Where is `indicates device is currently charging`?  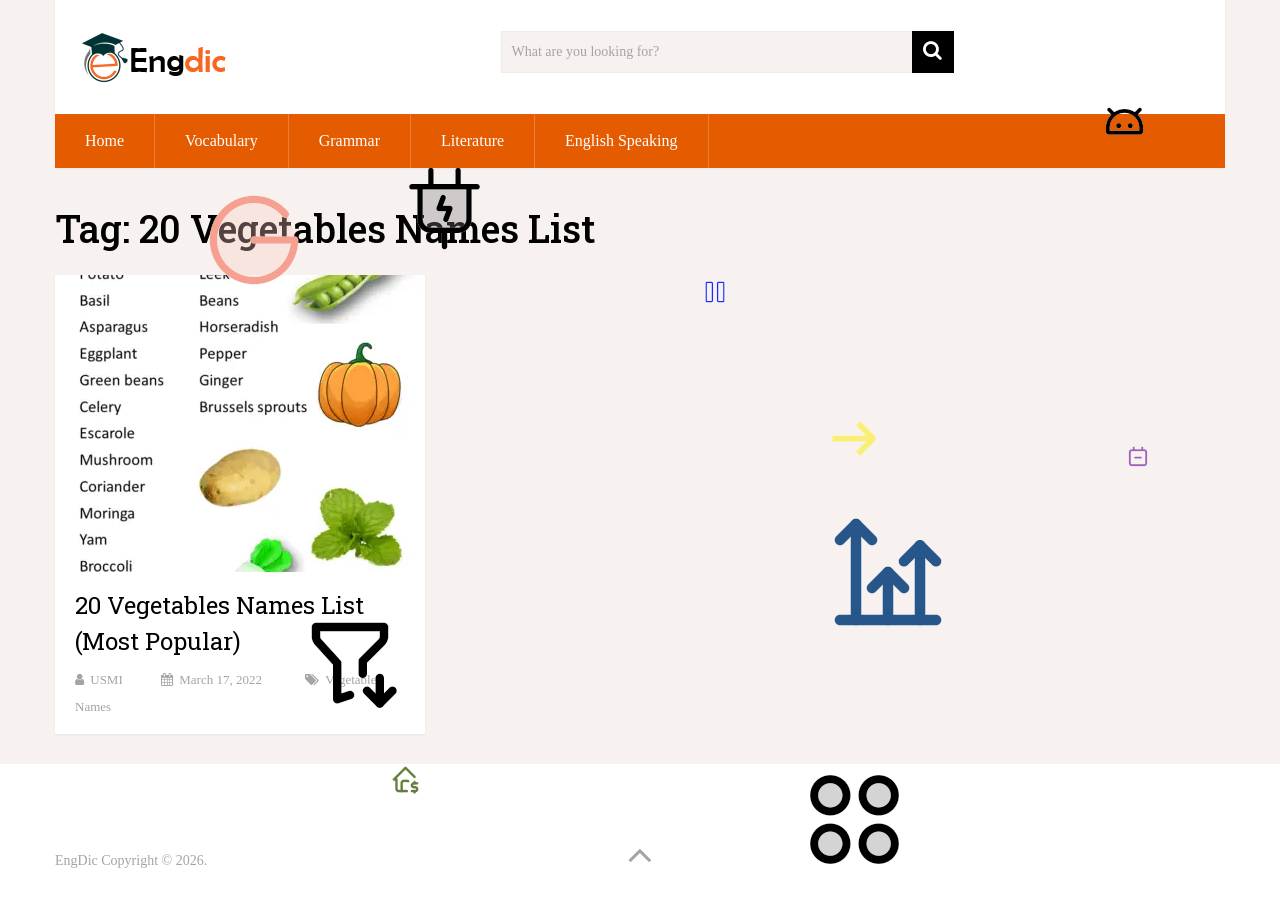
indicates device is currently charging is located at coordinates (444, 208).